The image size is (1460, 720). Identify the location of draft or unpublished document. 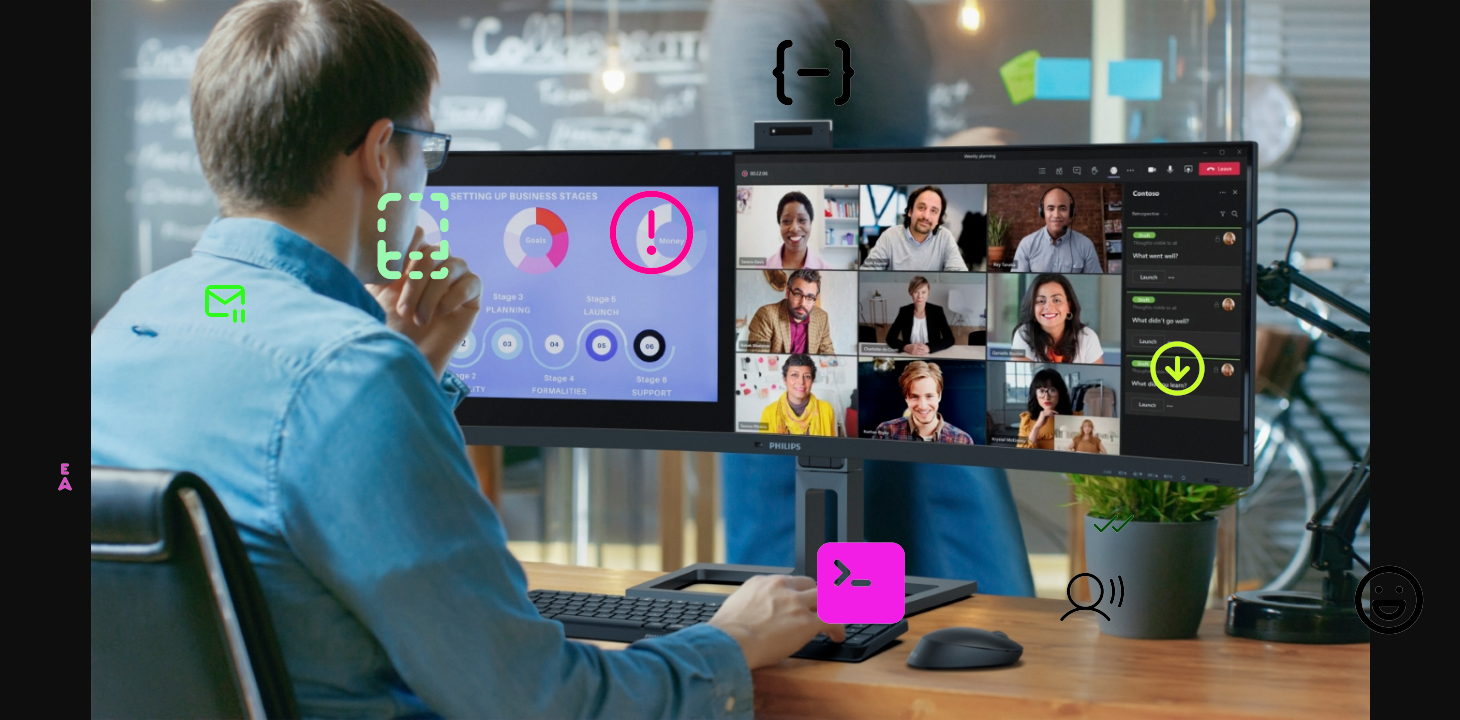
(413, 236).